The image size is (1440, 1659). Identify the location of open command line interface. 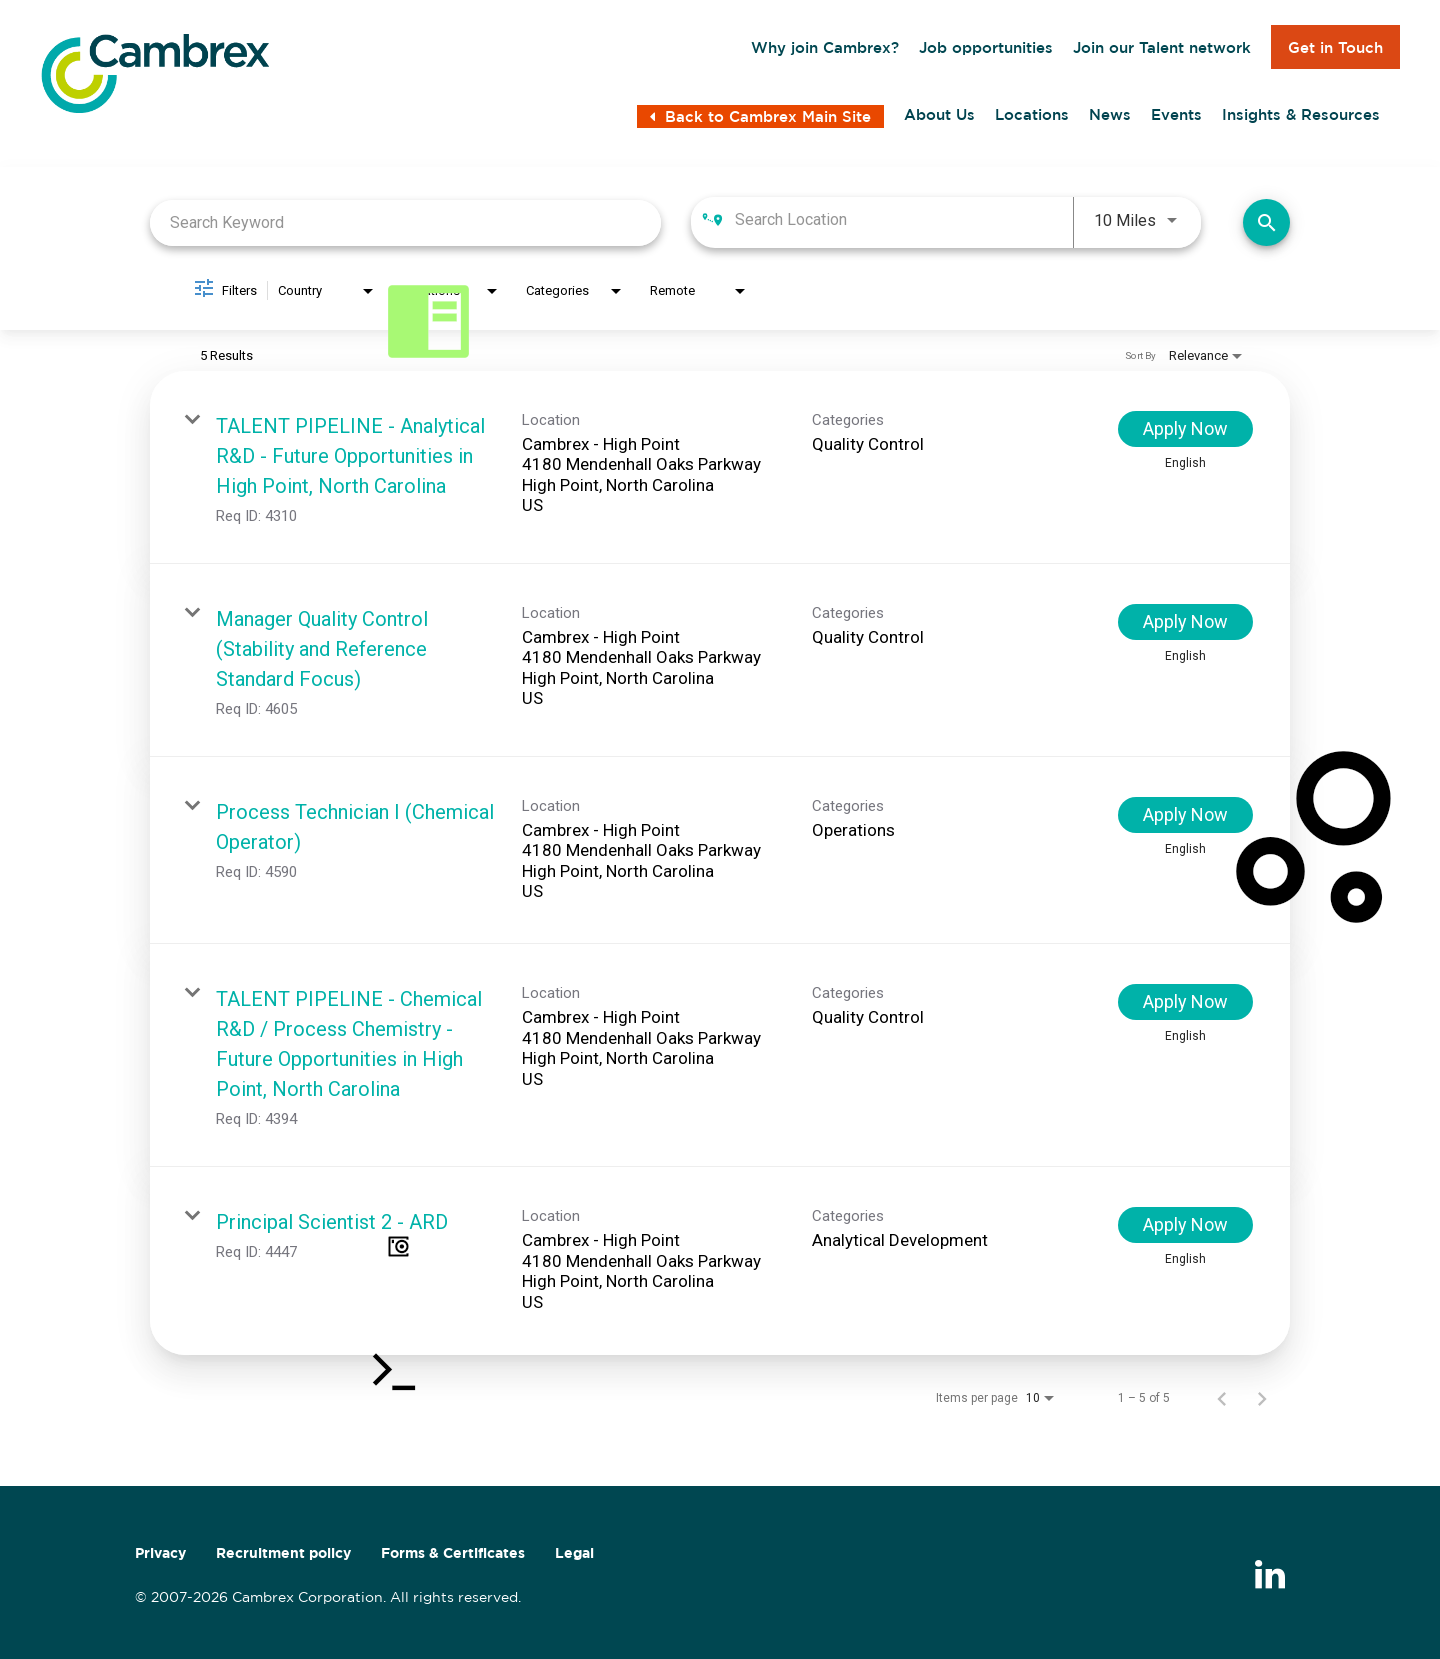
(394, 1369).